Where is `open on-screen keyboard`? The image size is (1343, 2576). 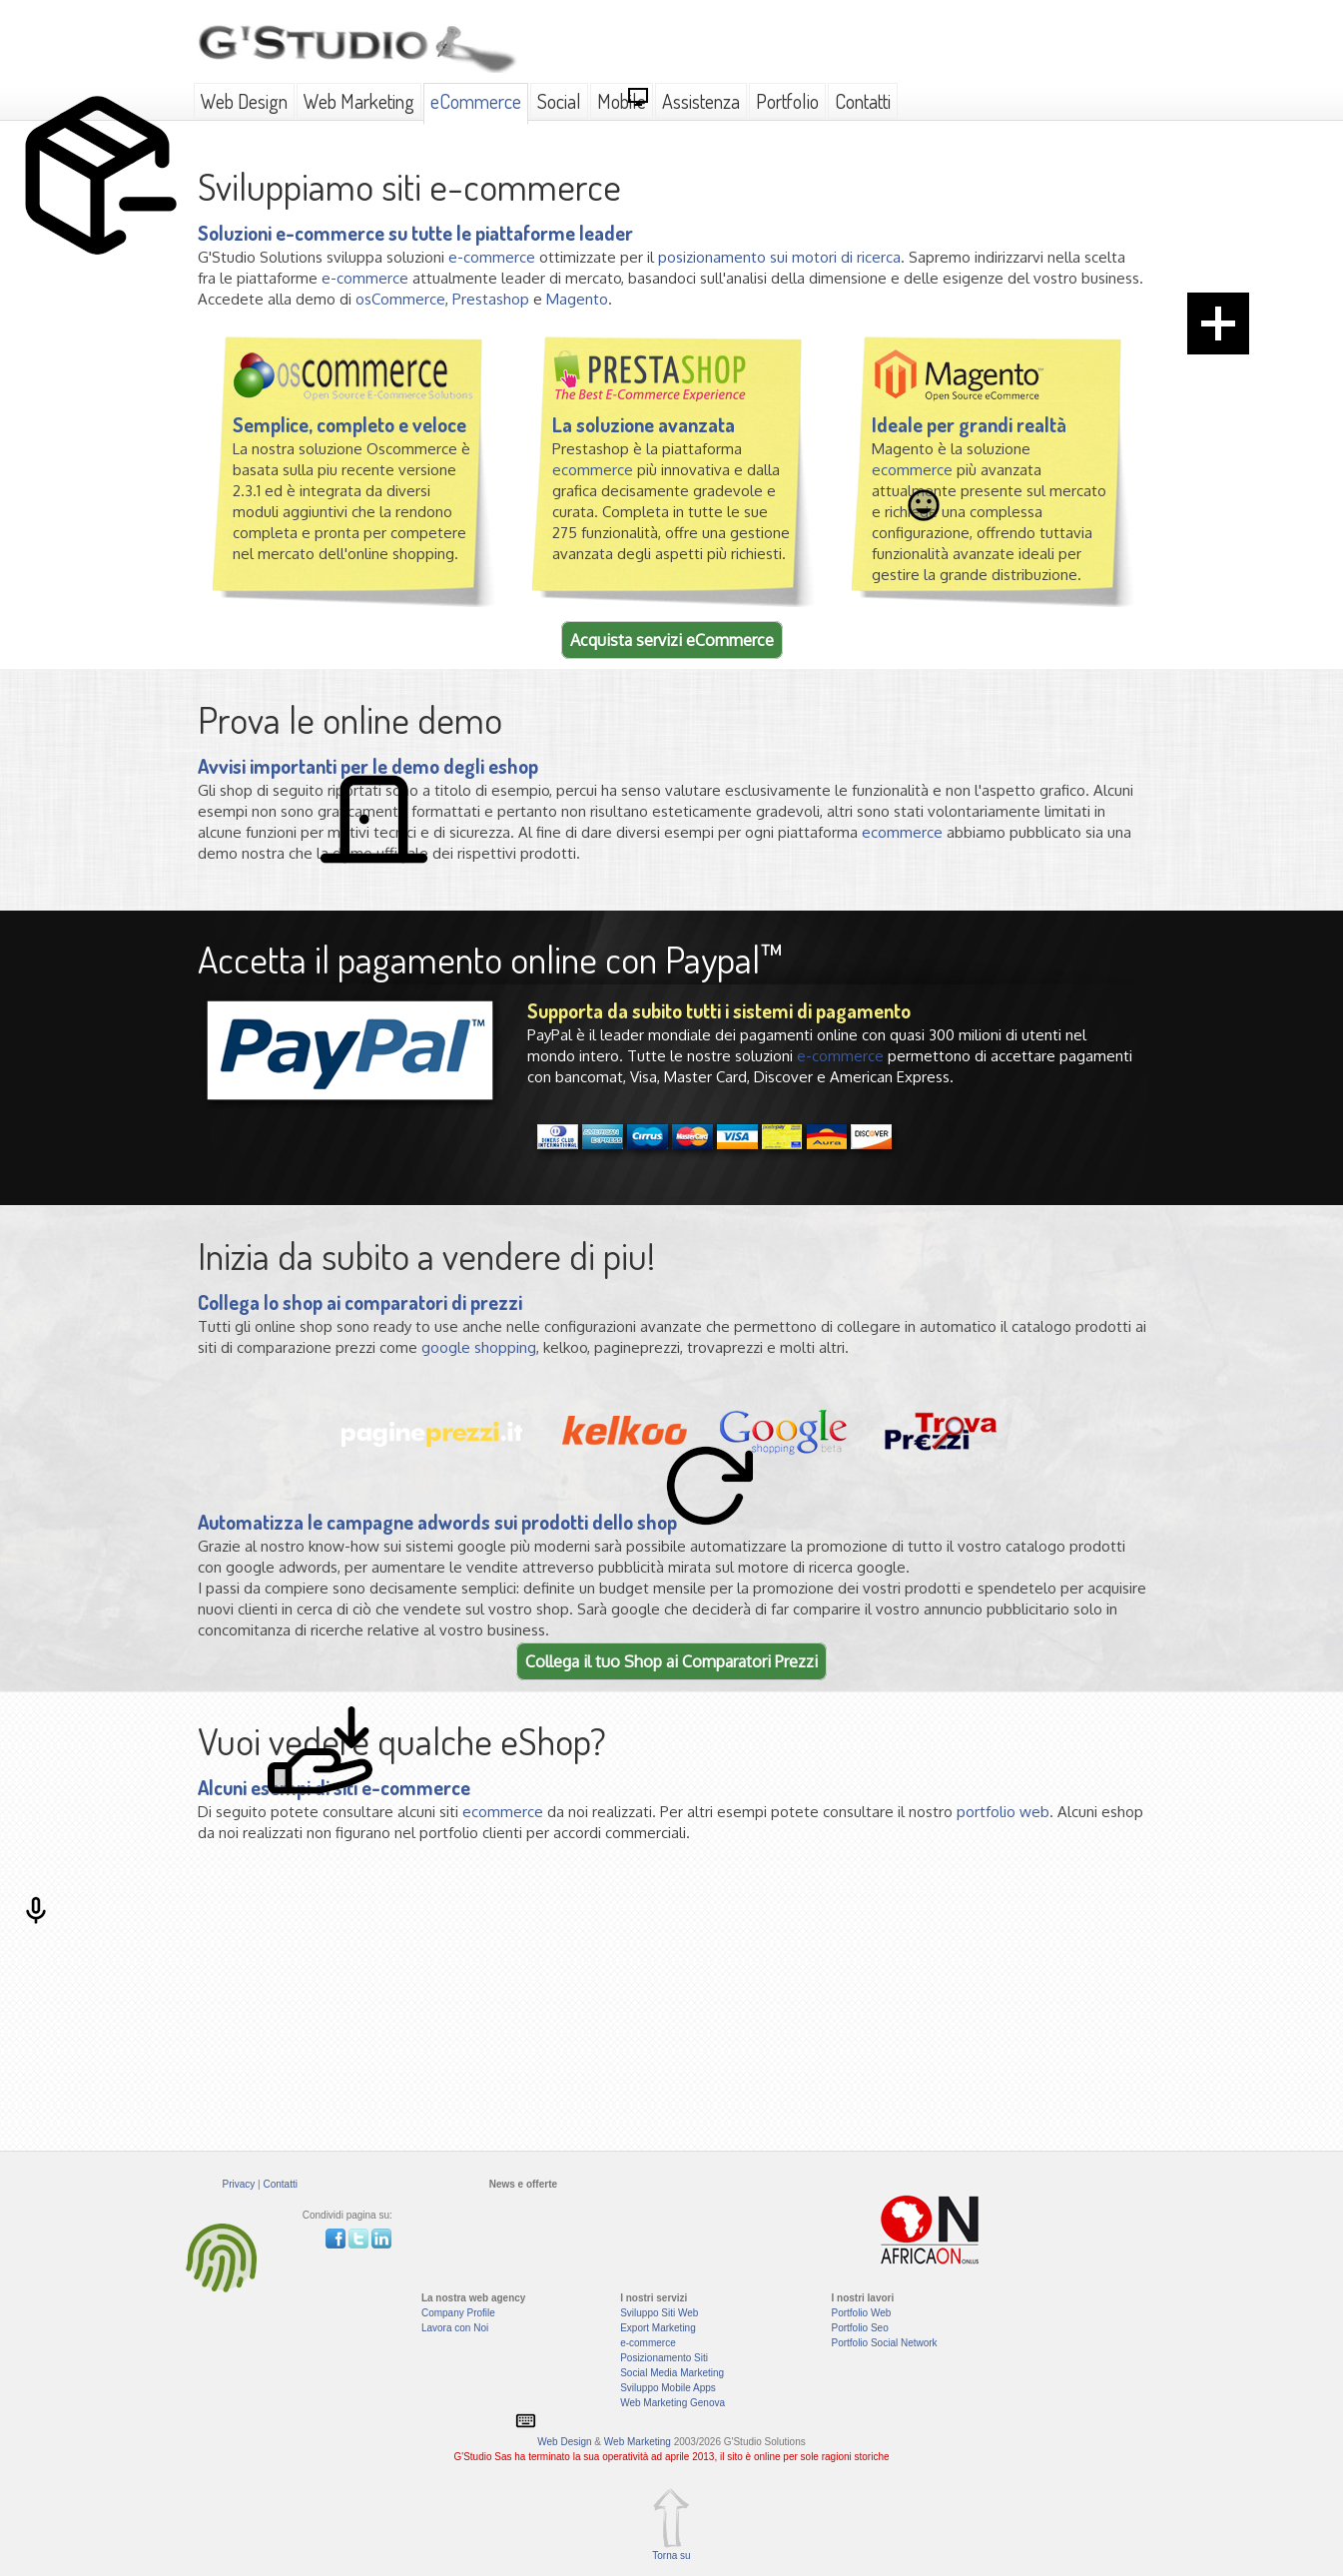
open on-screen keyboard is located at coordinates (525, 2420).